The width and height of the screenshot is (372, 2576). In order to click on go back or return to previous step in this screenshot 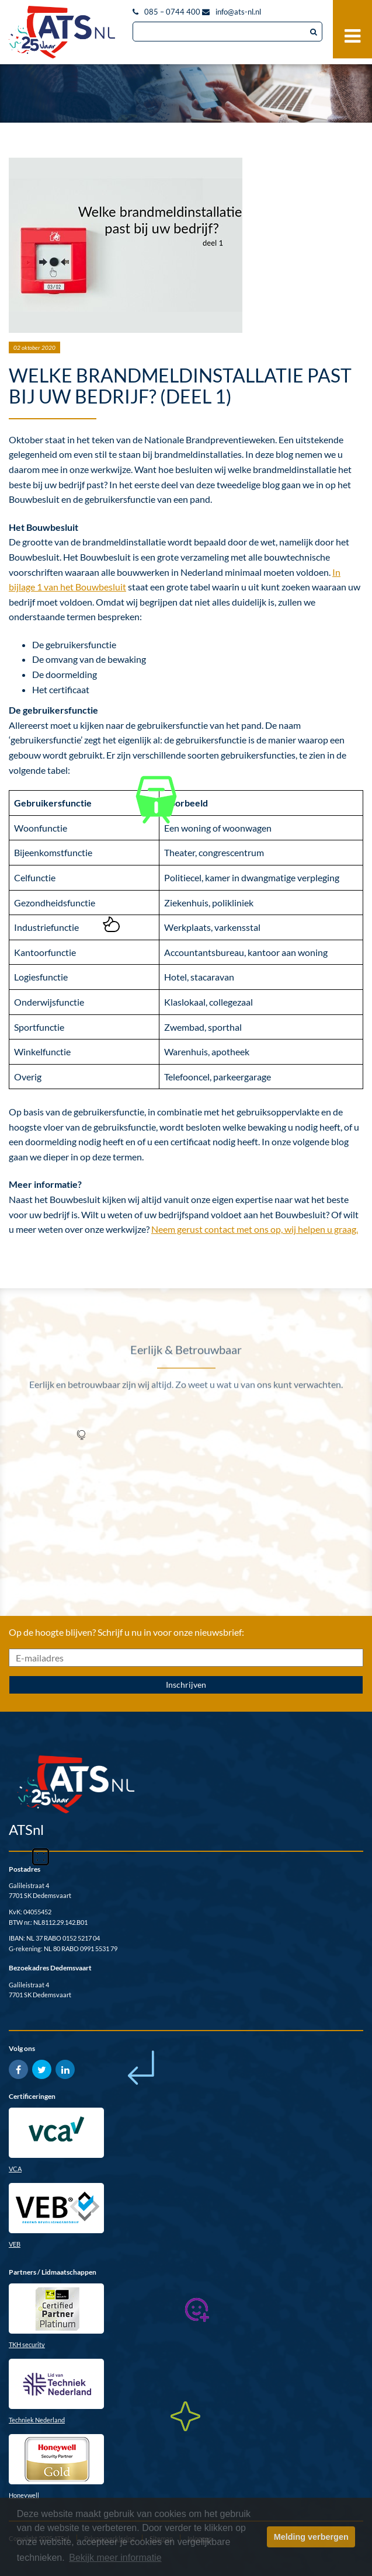, I will do `click(142, 2067)`.